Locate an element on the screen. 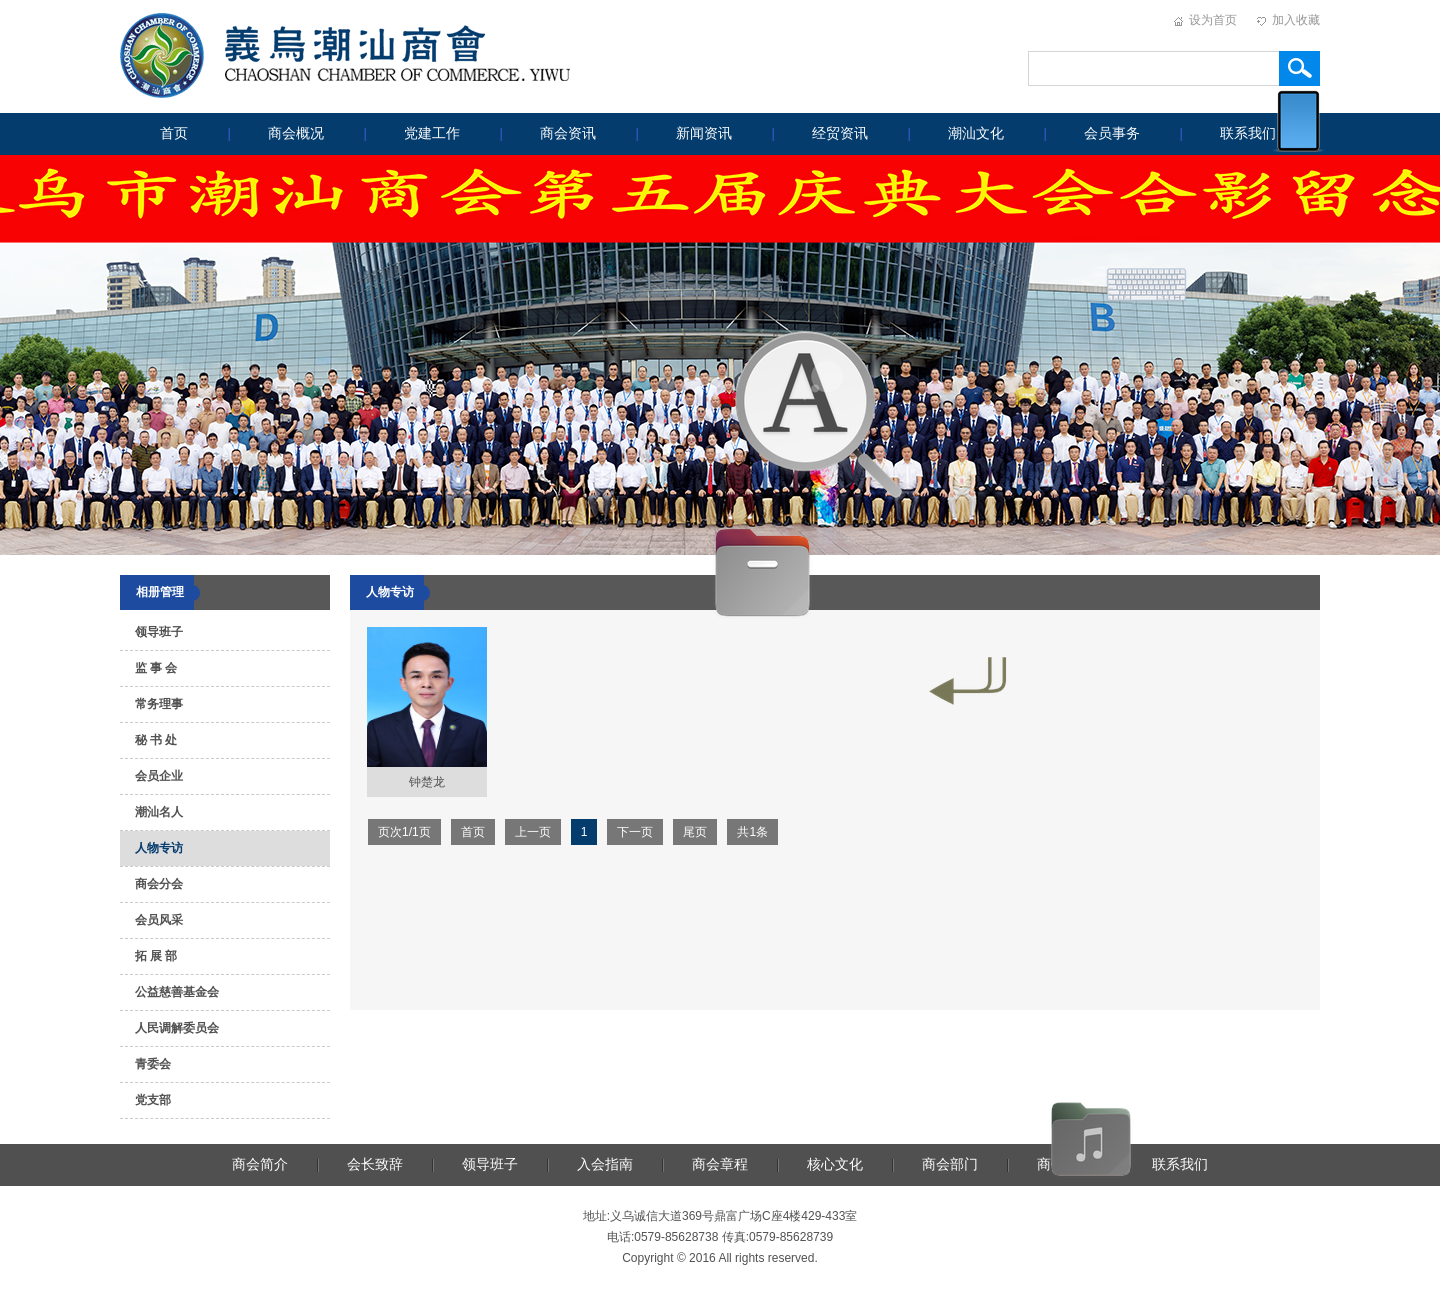 This screenshot has width=1440, height=1289. connect a bluetooth keyboard is located at coordinates (1146, 284).